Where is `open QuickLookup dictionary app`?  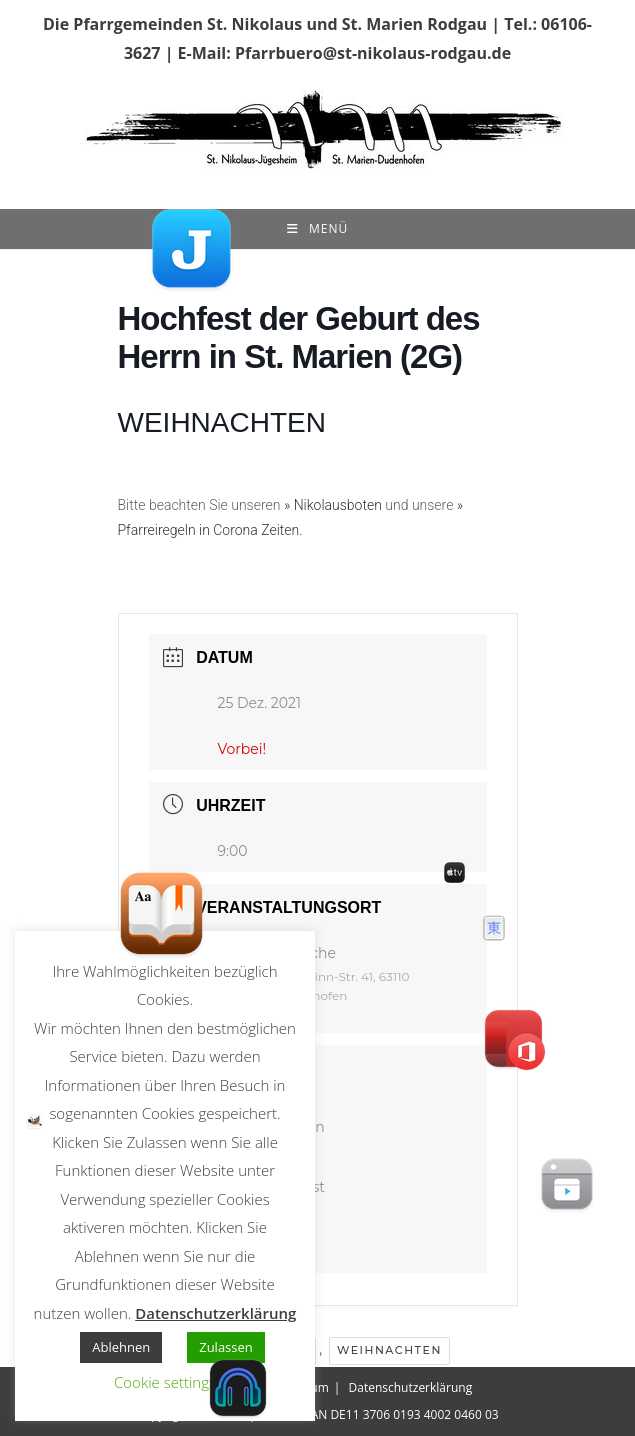 open QuickLookup dictionary app is located at coordinates (161, 913).